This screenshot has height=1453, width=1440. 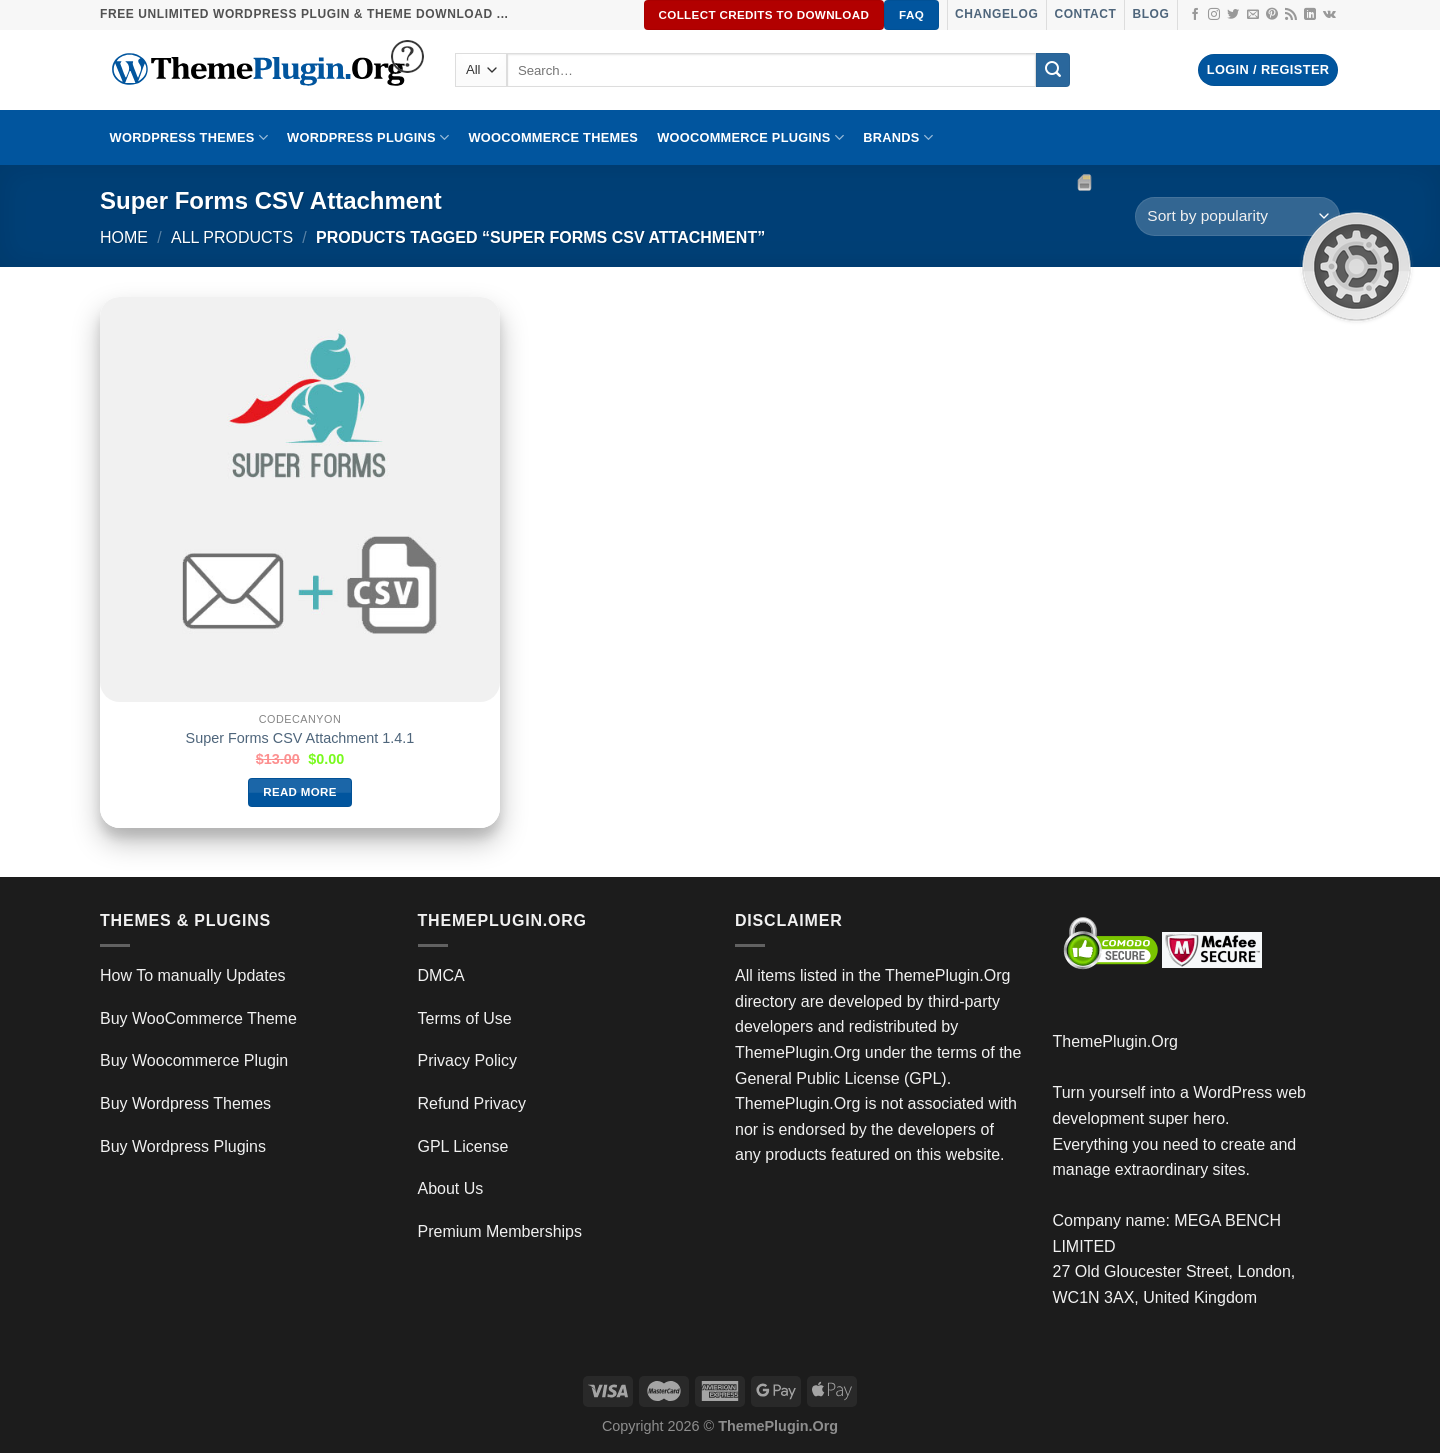 I want to click on open settings or preferences, so click(x=1356, y=266).